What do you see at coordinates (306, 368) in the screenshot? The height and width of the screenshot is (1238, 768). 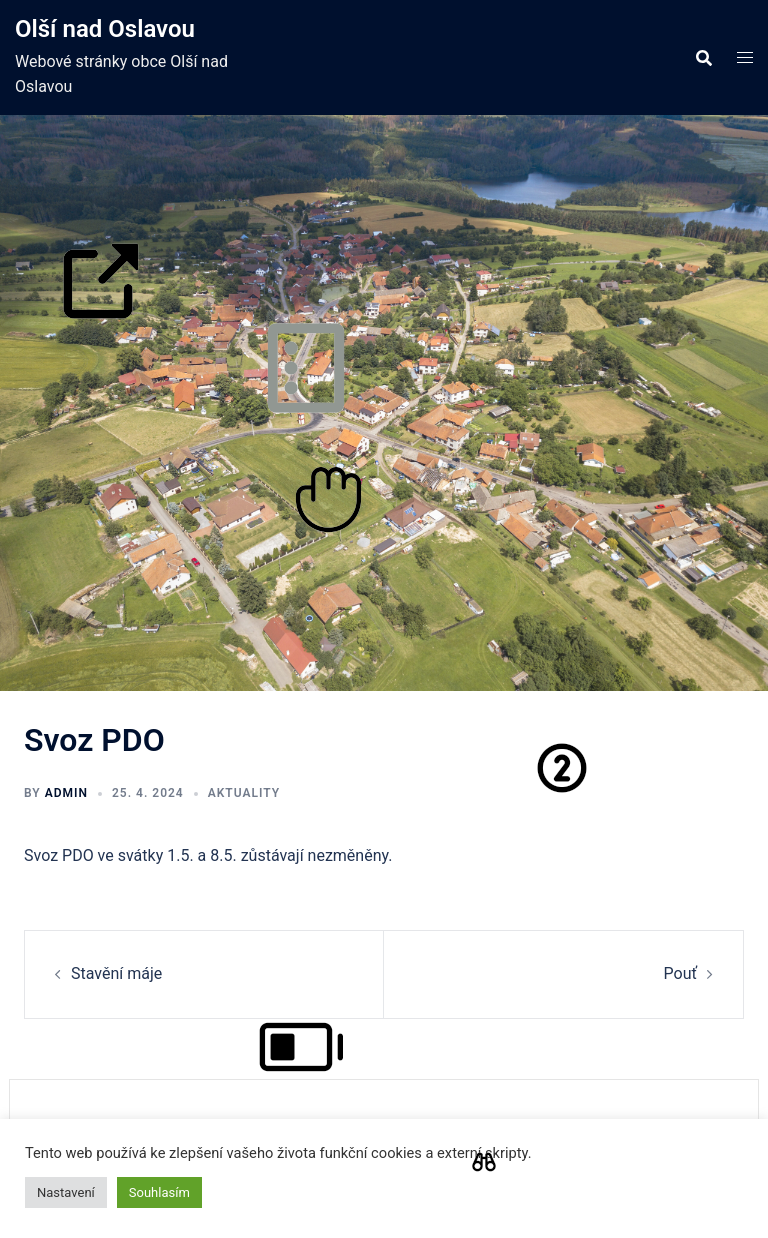 I see `view or open film script` at bounding box center [306, 368].